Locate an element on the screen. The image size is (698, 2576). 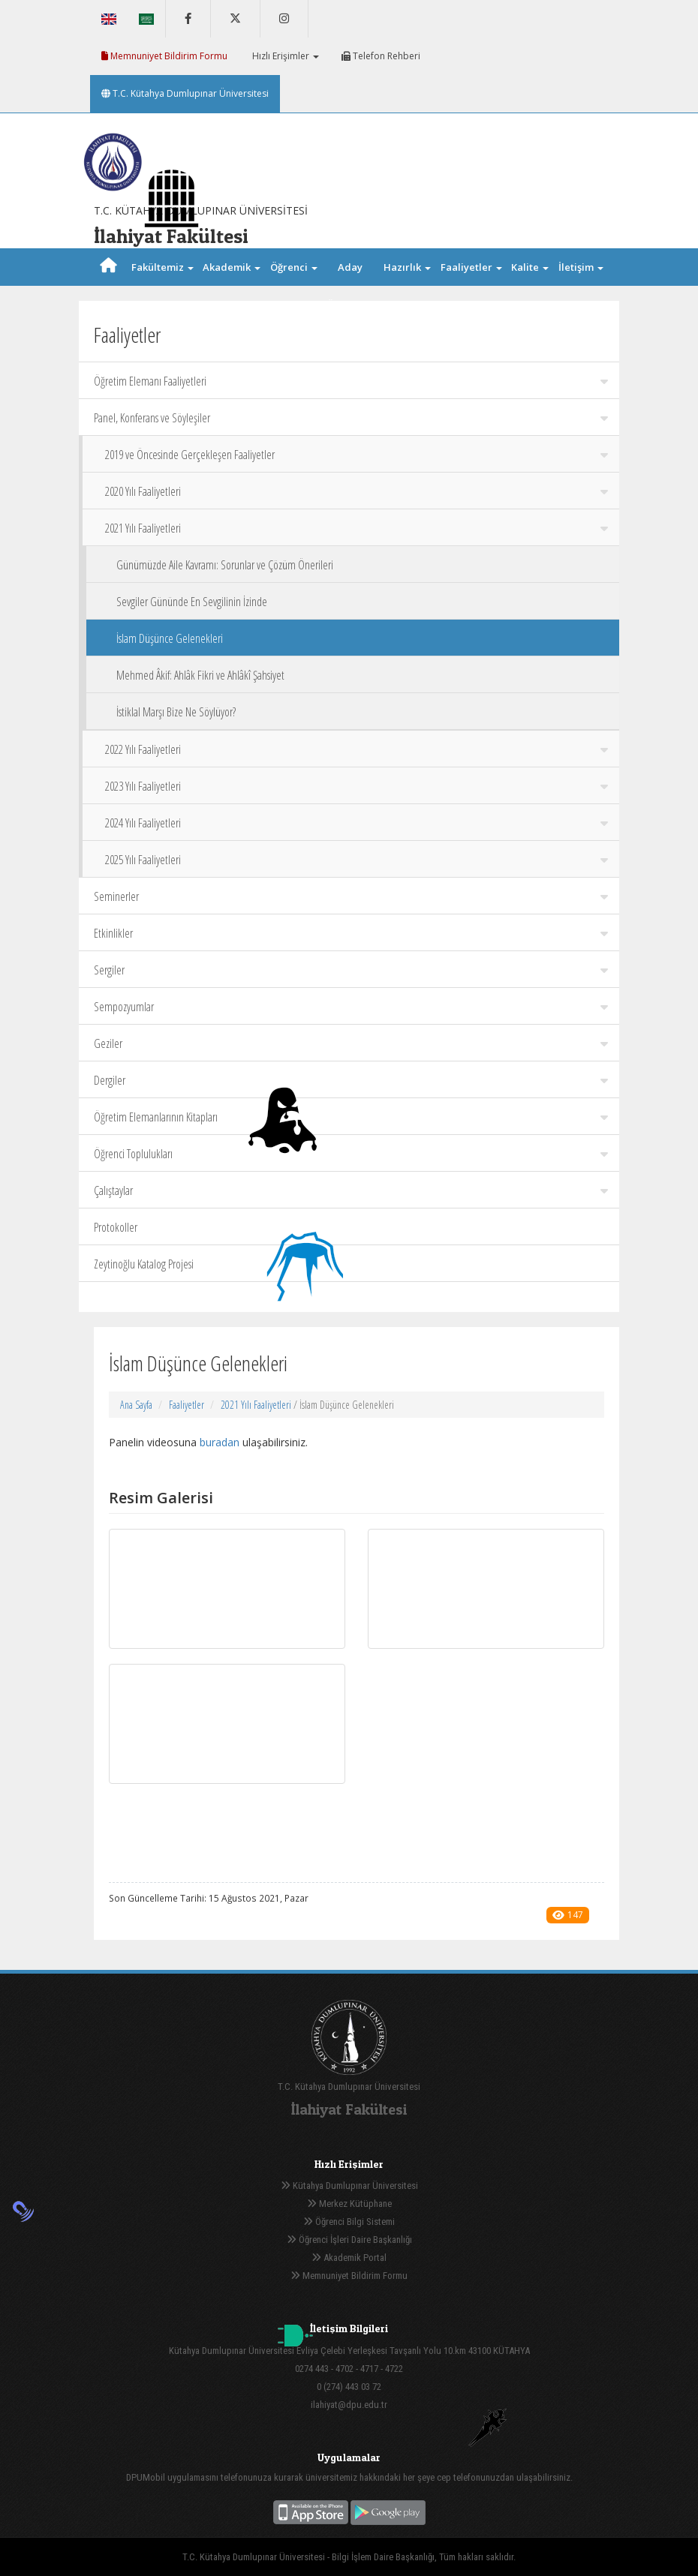
indicates a jail or prison location is located at coordinates (171, 198).